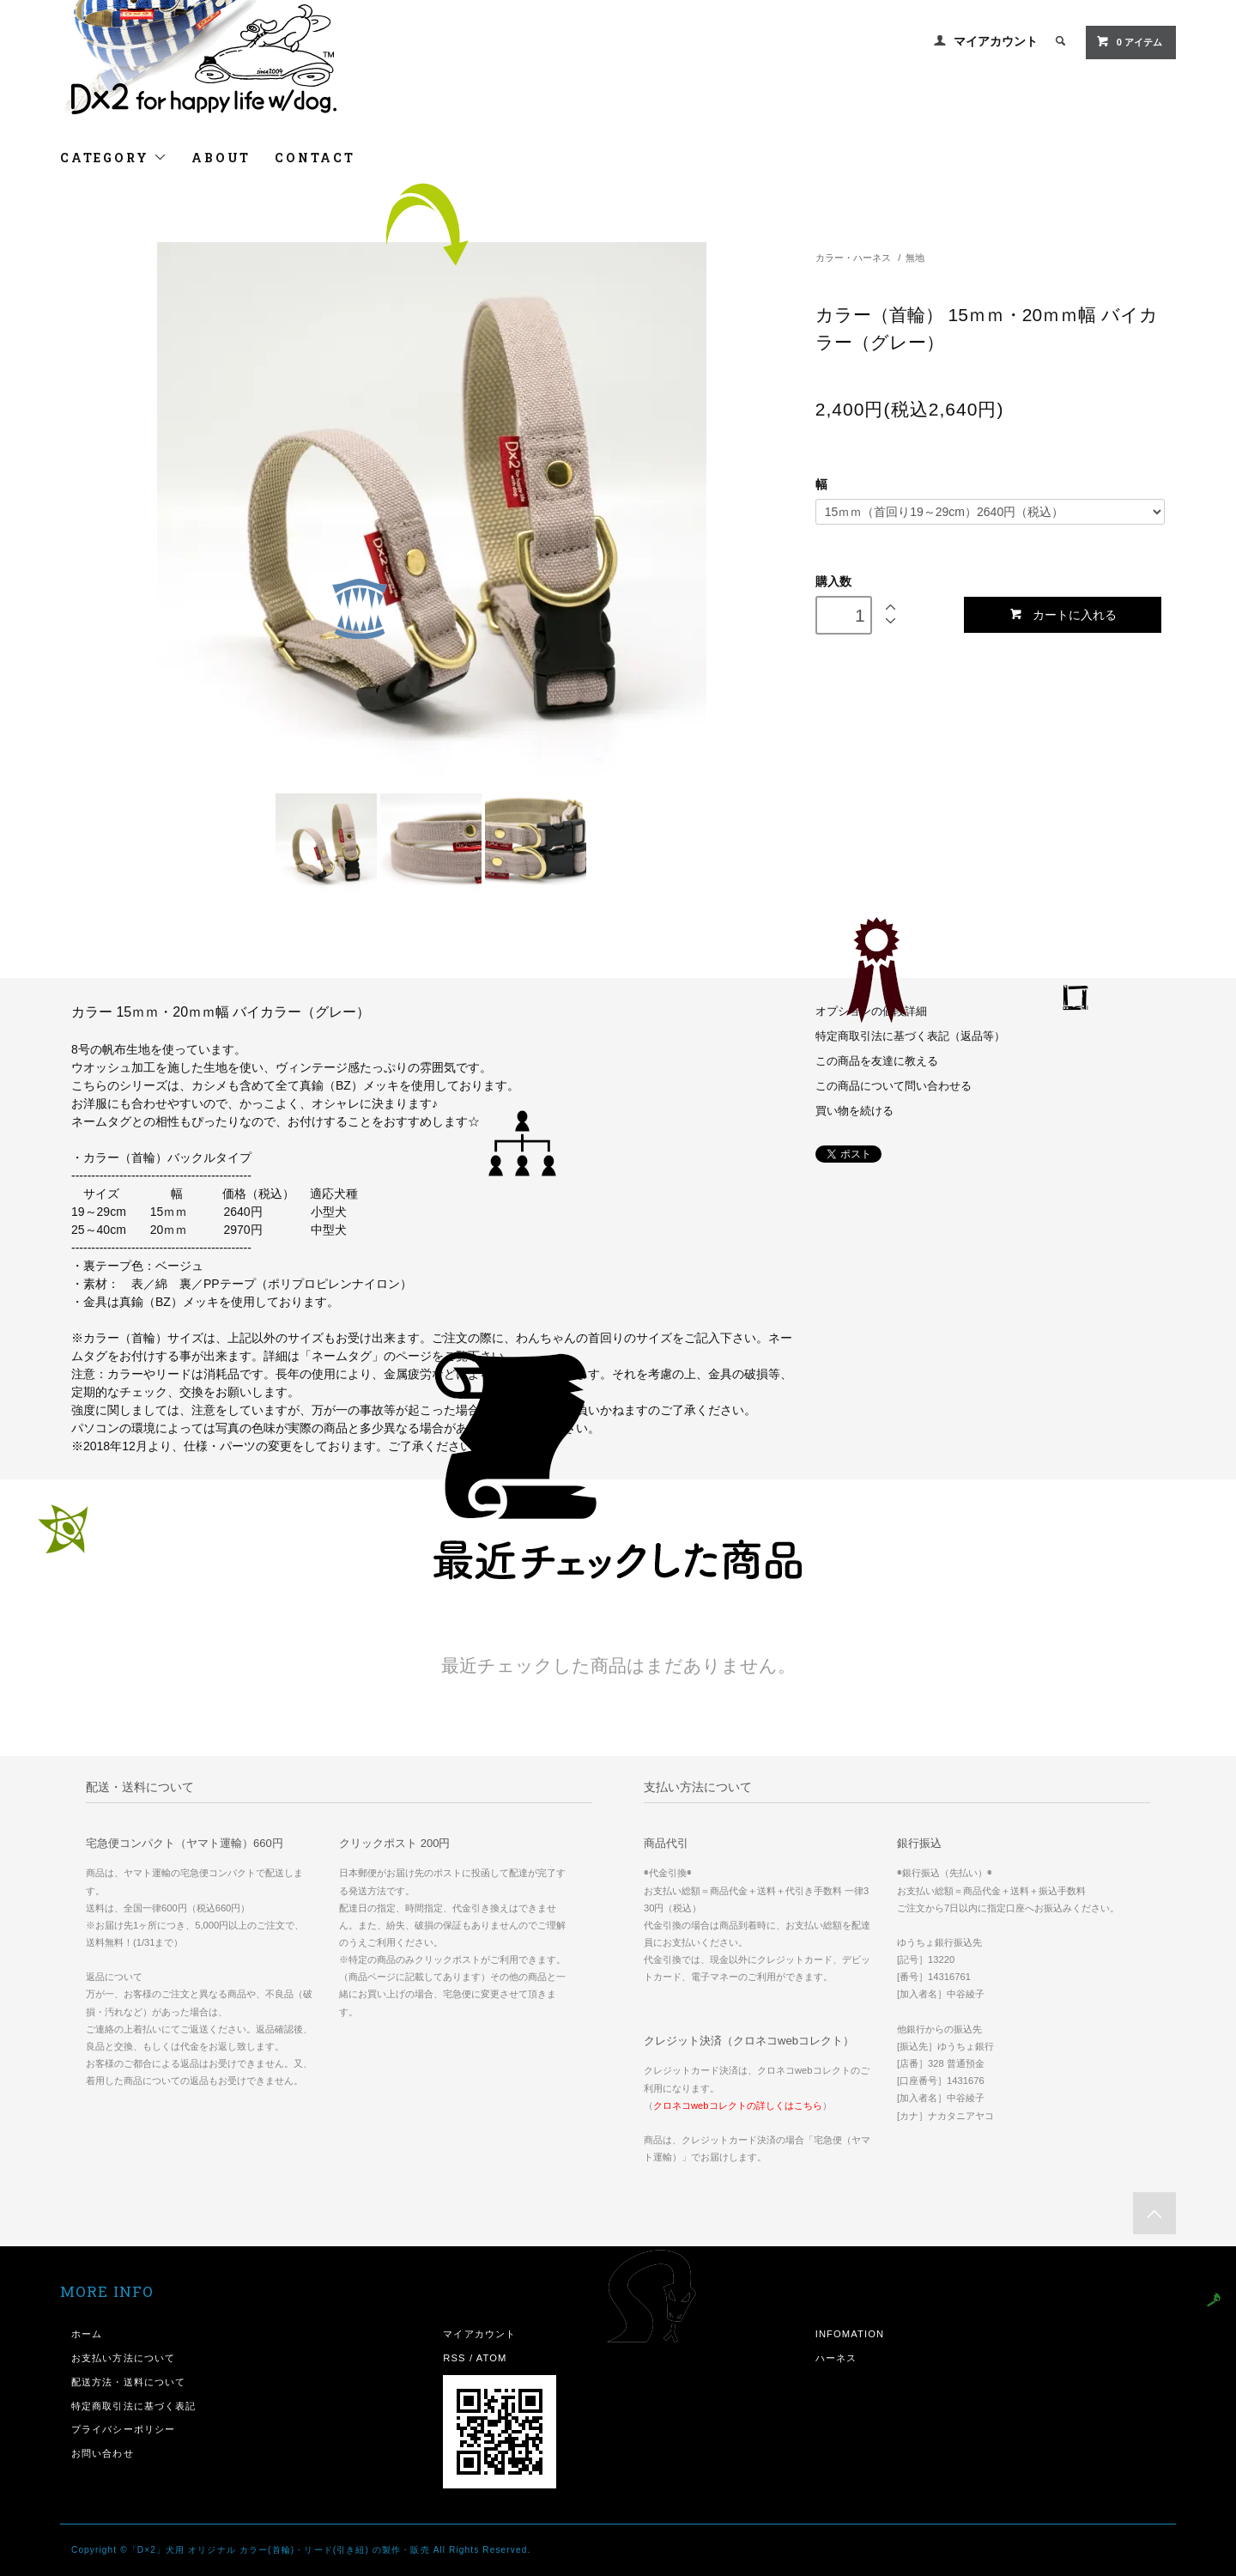 The height and width of the screenshot is (2576, 1236). What do you see at coordinates (63, 1529) in the screenshot?
I see `indicates a flexible or customizable reward/rating` at bounding box center [63, 1529].